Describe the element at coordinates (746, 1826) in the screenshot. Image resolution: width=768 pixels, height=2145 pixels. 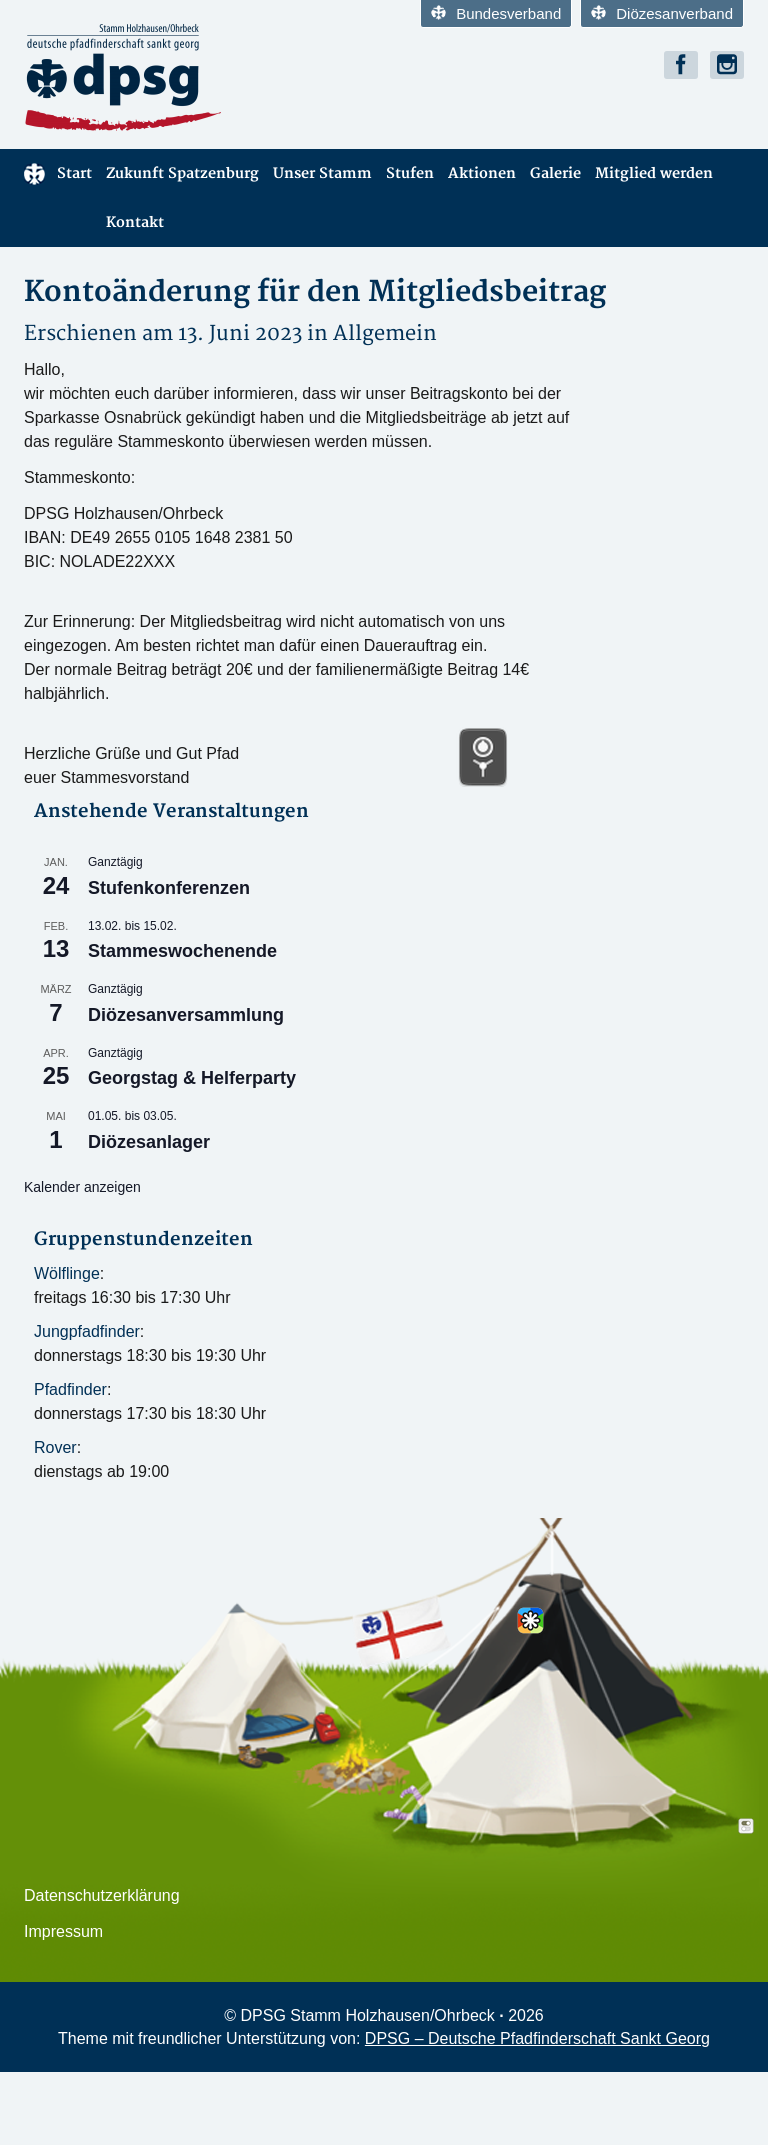
I see `open system settings or preferences` at that location.